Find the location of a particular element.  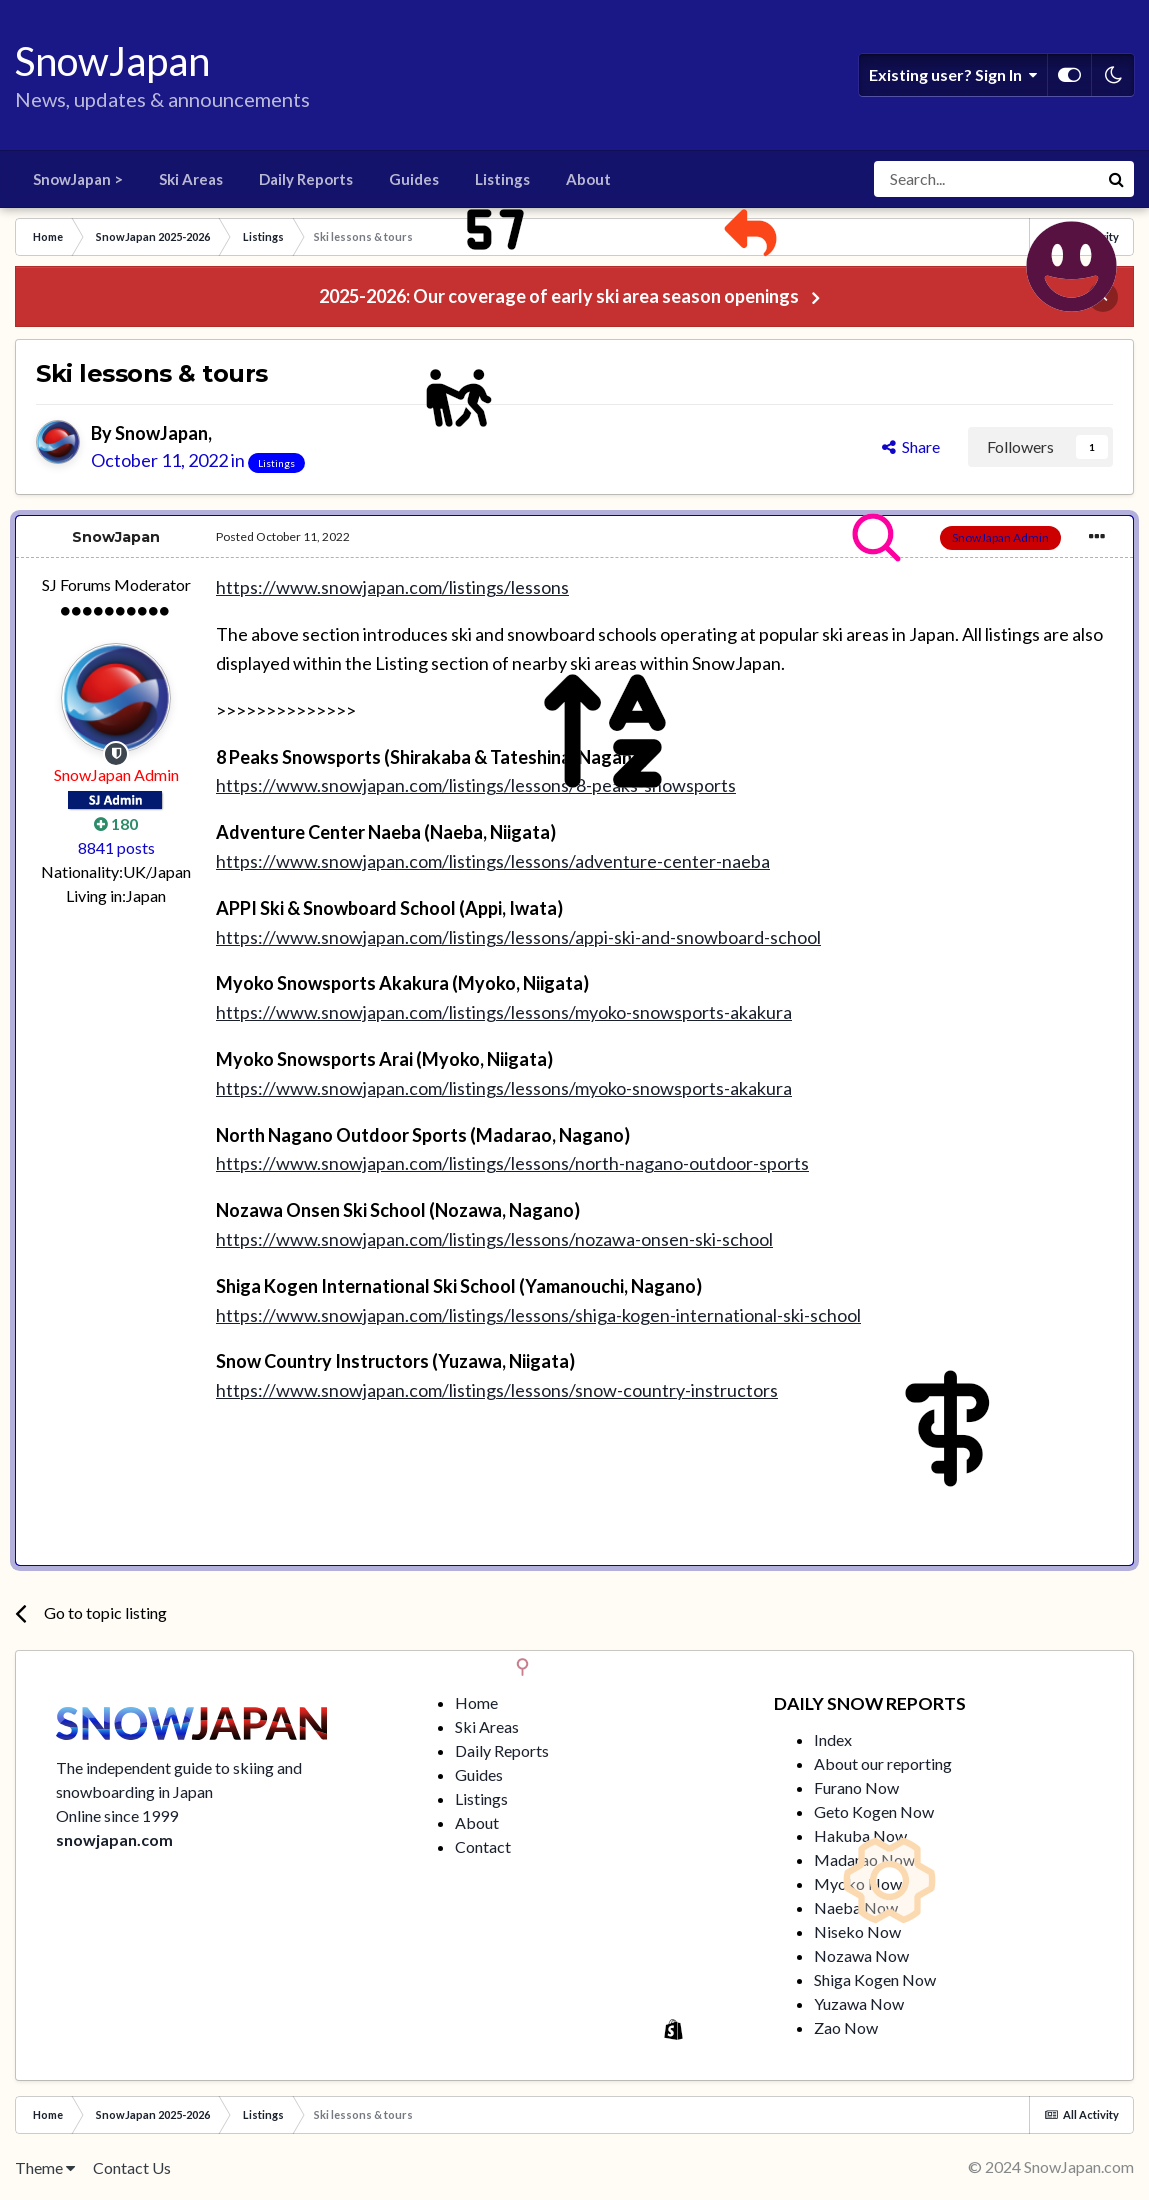

sort items alphabetically in ascending order (A to Z) is located at coordinates (605, 731).